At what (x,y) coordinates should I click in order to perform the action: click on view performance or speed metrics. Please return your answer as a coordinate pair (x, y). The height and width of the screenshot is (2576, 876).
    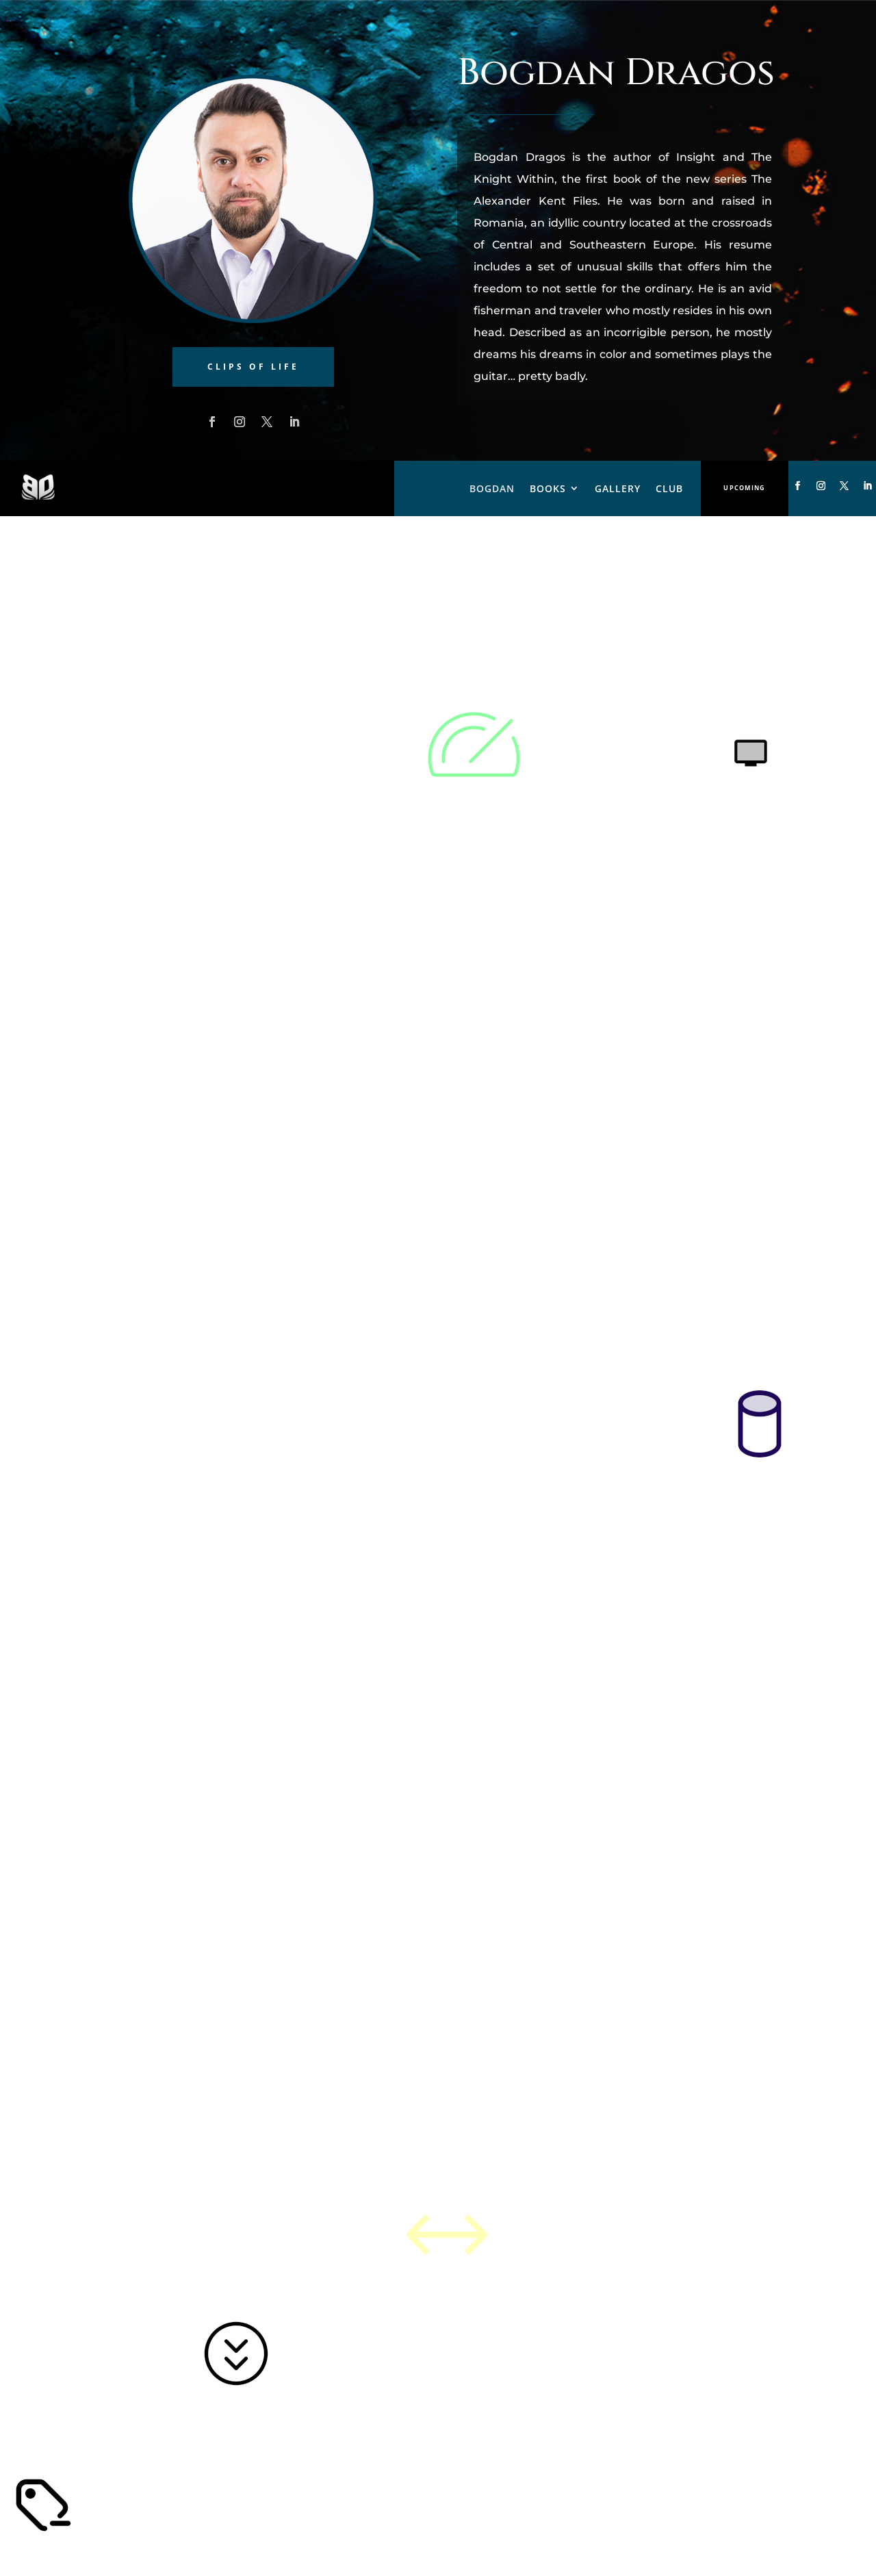
    Looking at the image, I should click on (474, 748).